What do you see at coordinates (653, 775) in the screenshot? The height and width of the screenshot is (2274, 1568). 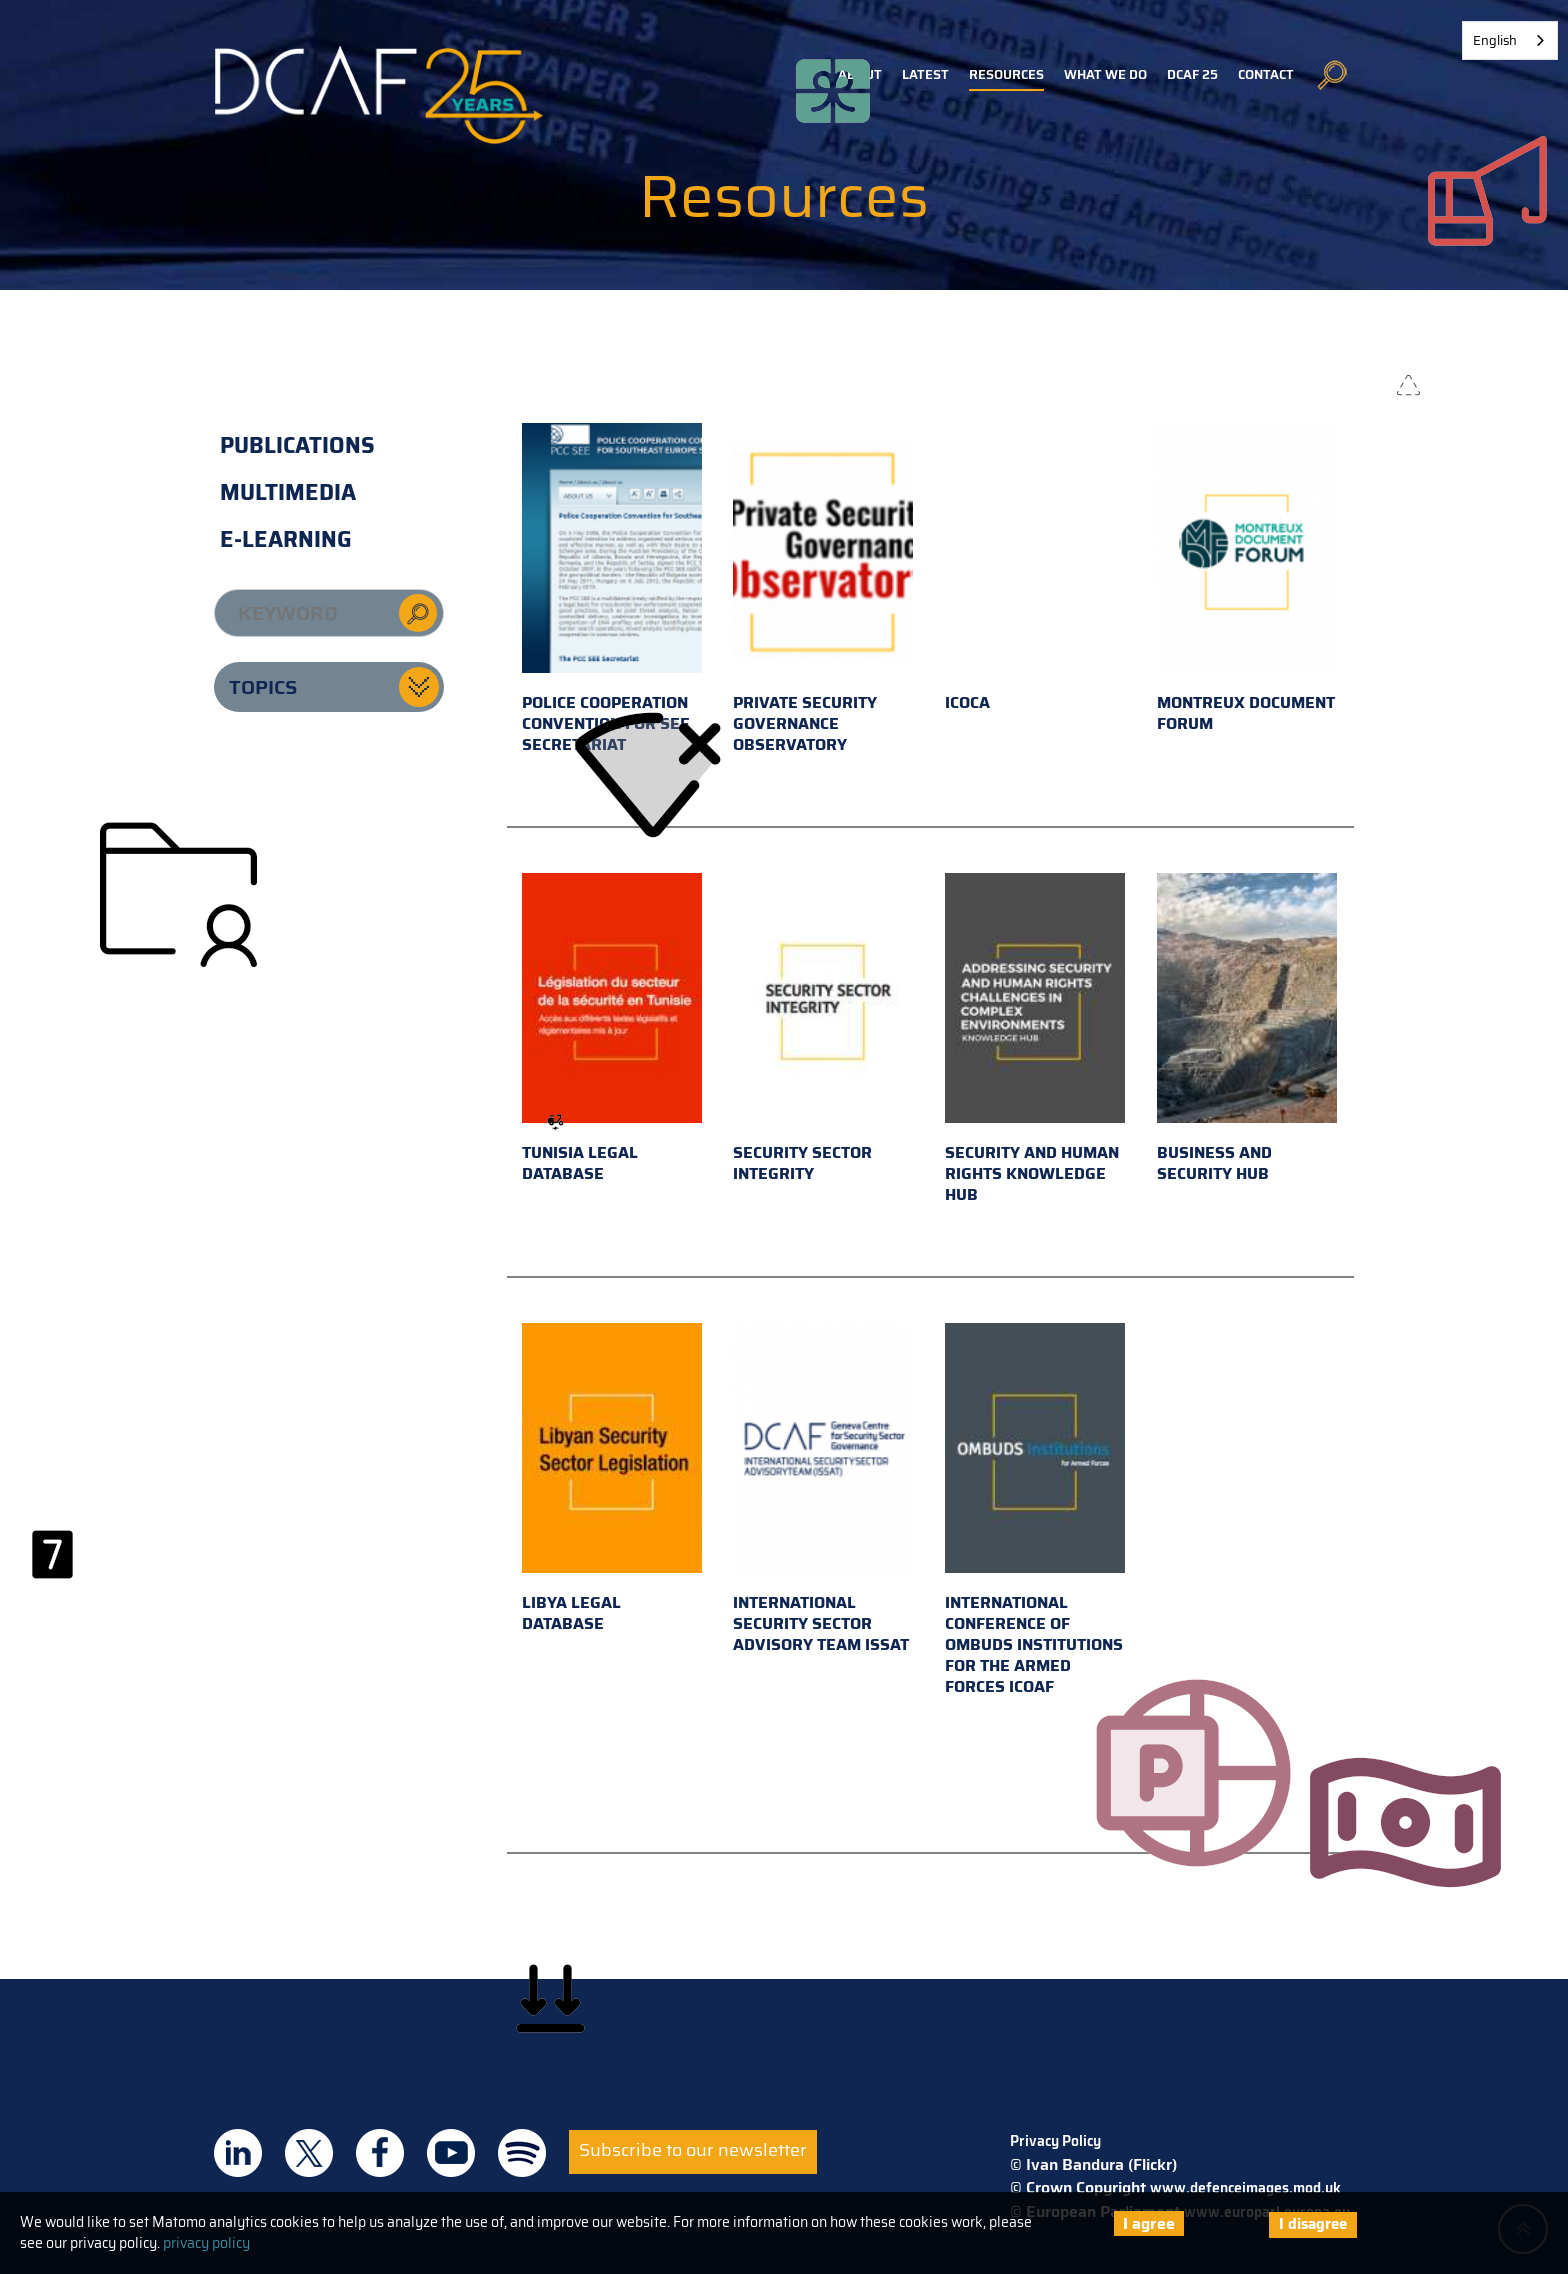 I see `wifi connection unavailable or disconnected` at bounding box center [653, 775].